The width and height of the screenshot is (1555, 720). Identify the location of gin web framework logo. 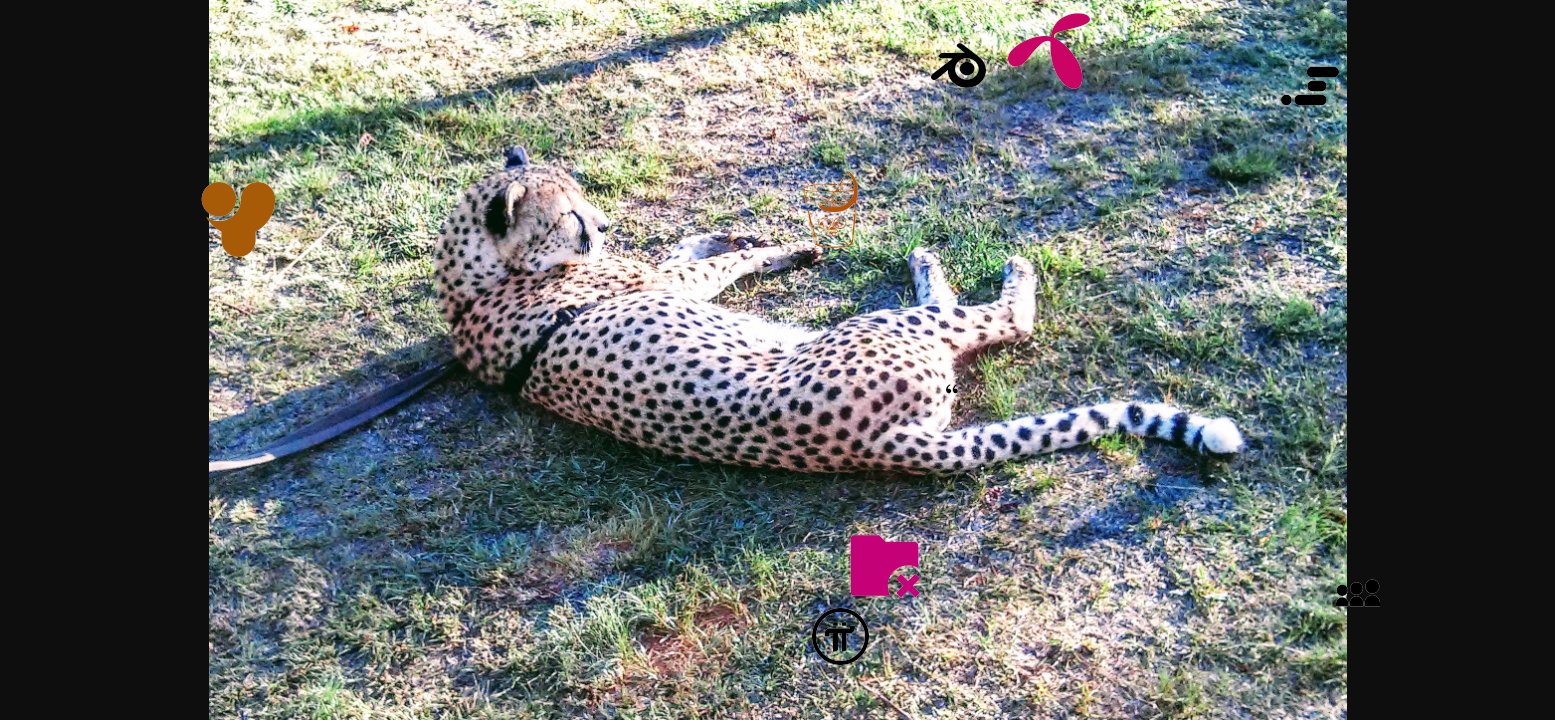
(830, 209).